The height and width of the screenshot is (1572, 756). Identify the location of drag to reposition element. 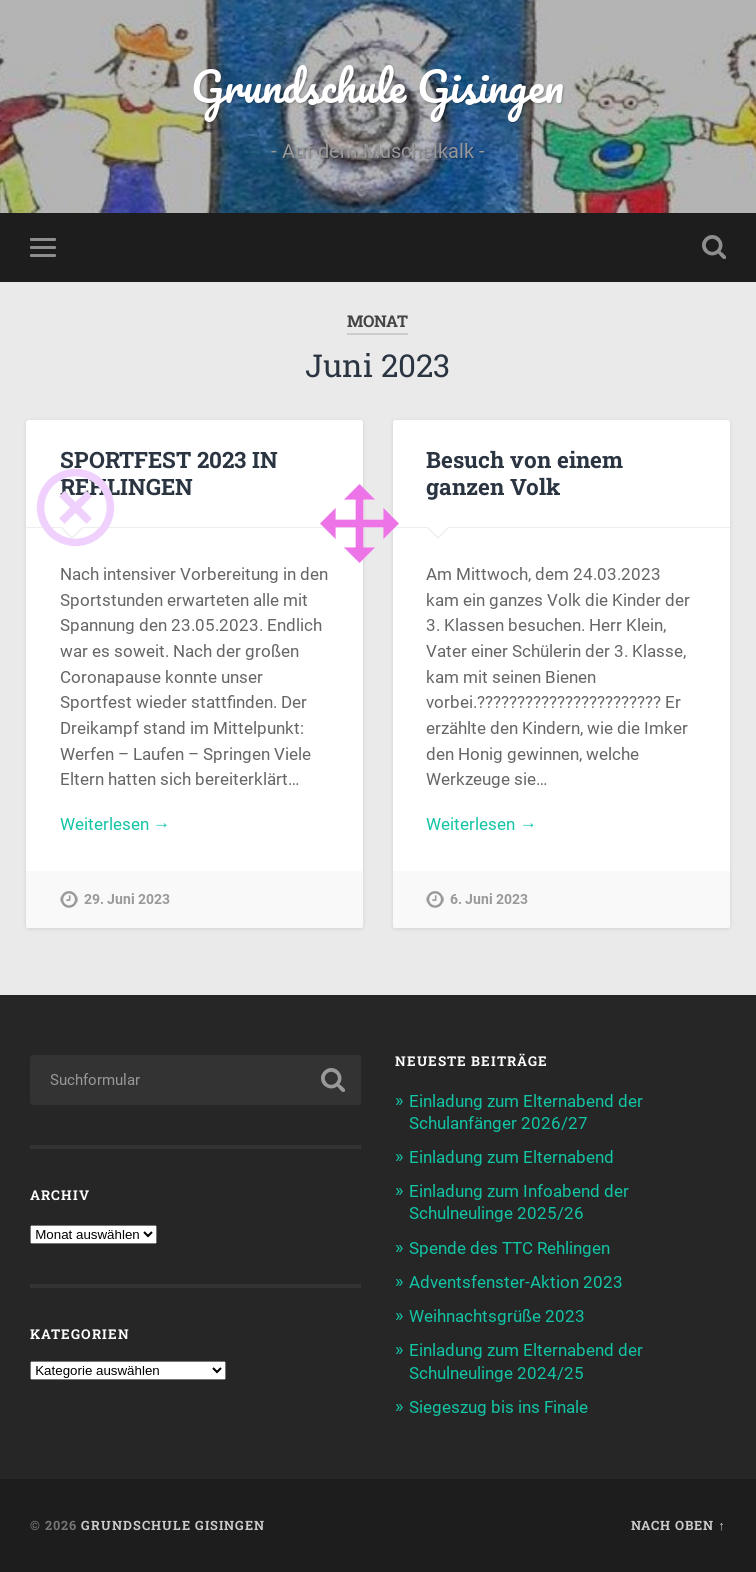
(359, 523).